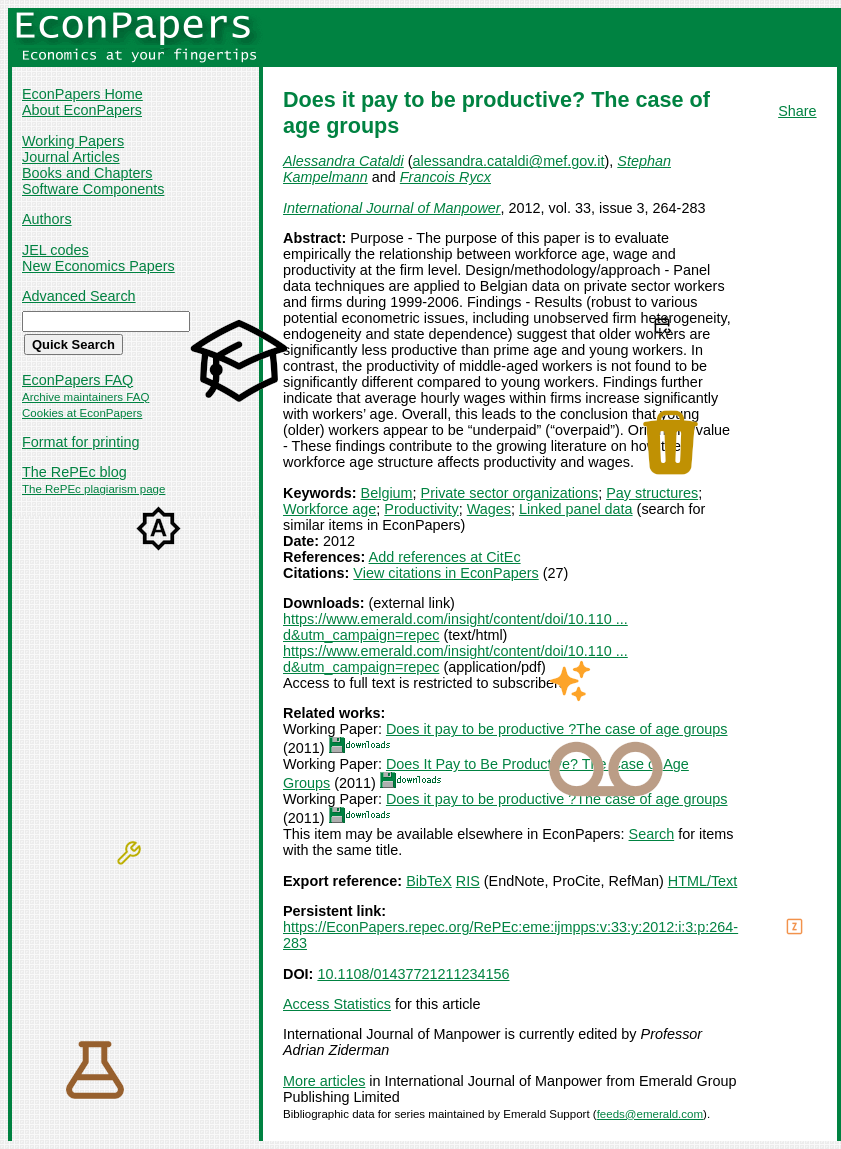  I want to click on alphabetical sorting option (Z), so click(794, 926).